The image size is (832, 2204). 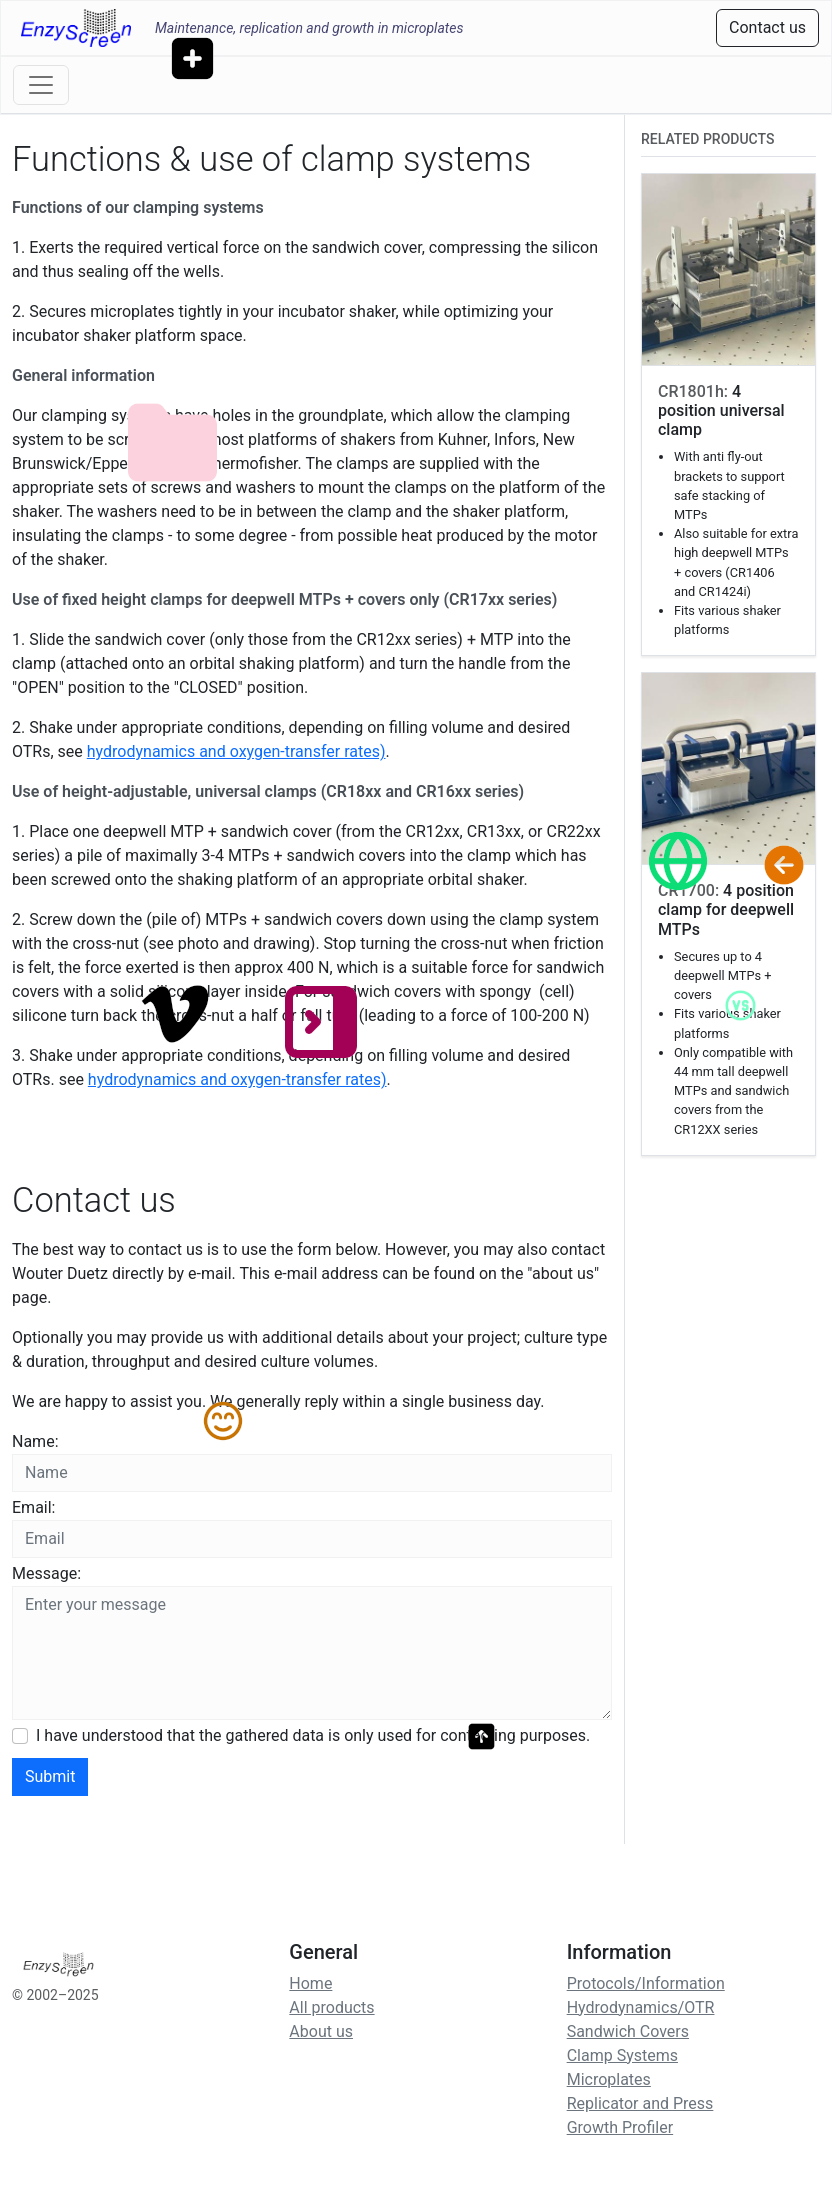 What do you see at coordinates (192, 58) in the screenshot?
I see `add a new item` at bounding box center [192, 58].